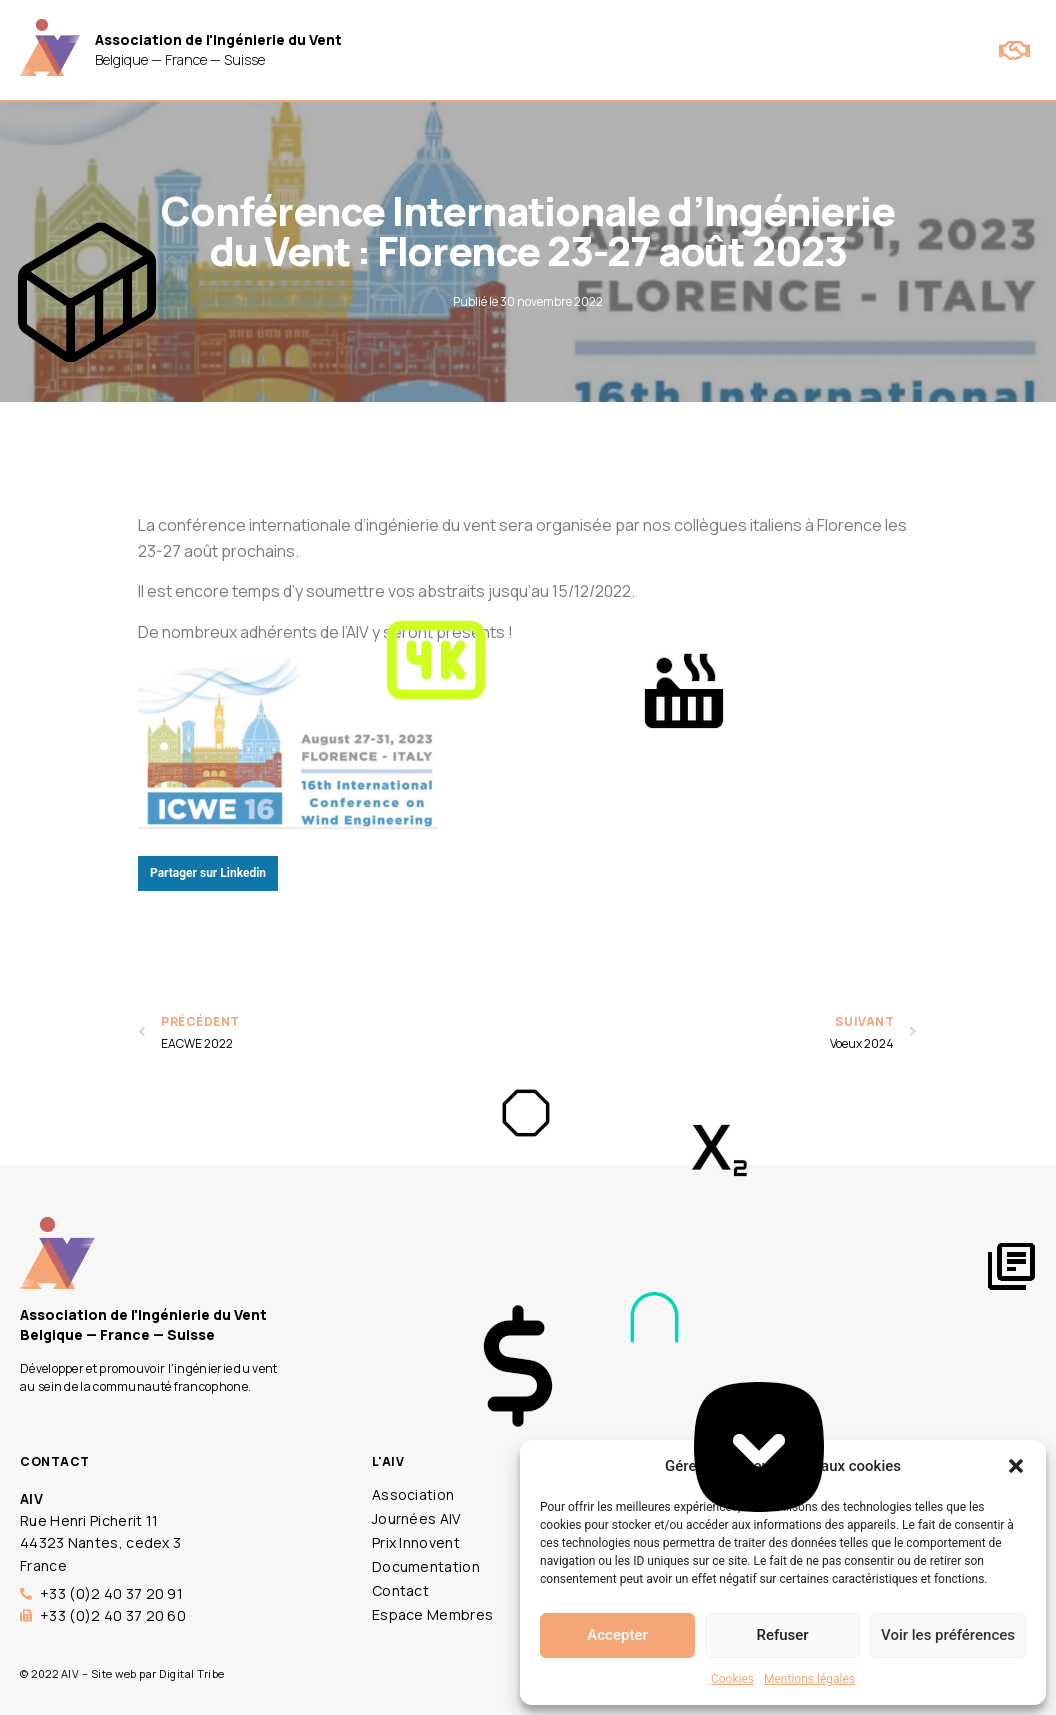 This screenshot has width=1056, height=1715. What do you see at coordinates (684, 689) in the screenshot?
I see `view hot tub or spa amenities` at bounding box center [684, 689].